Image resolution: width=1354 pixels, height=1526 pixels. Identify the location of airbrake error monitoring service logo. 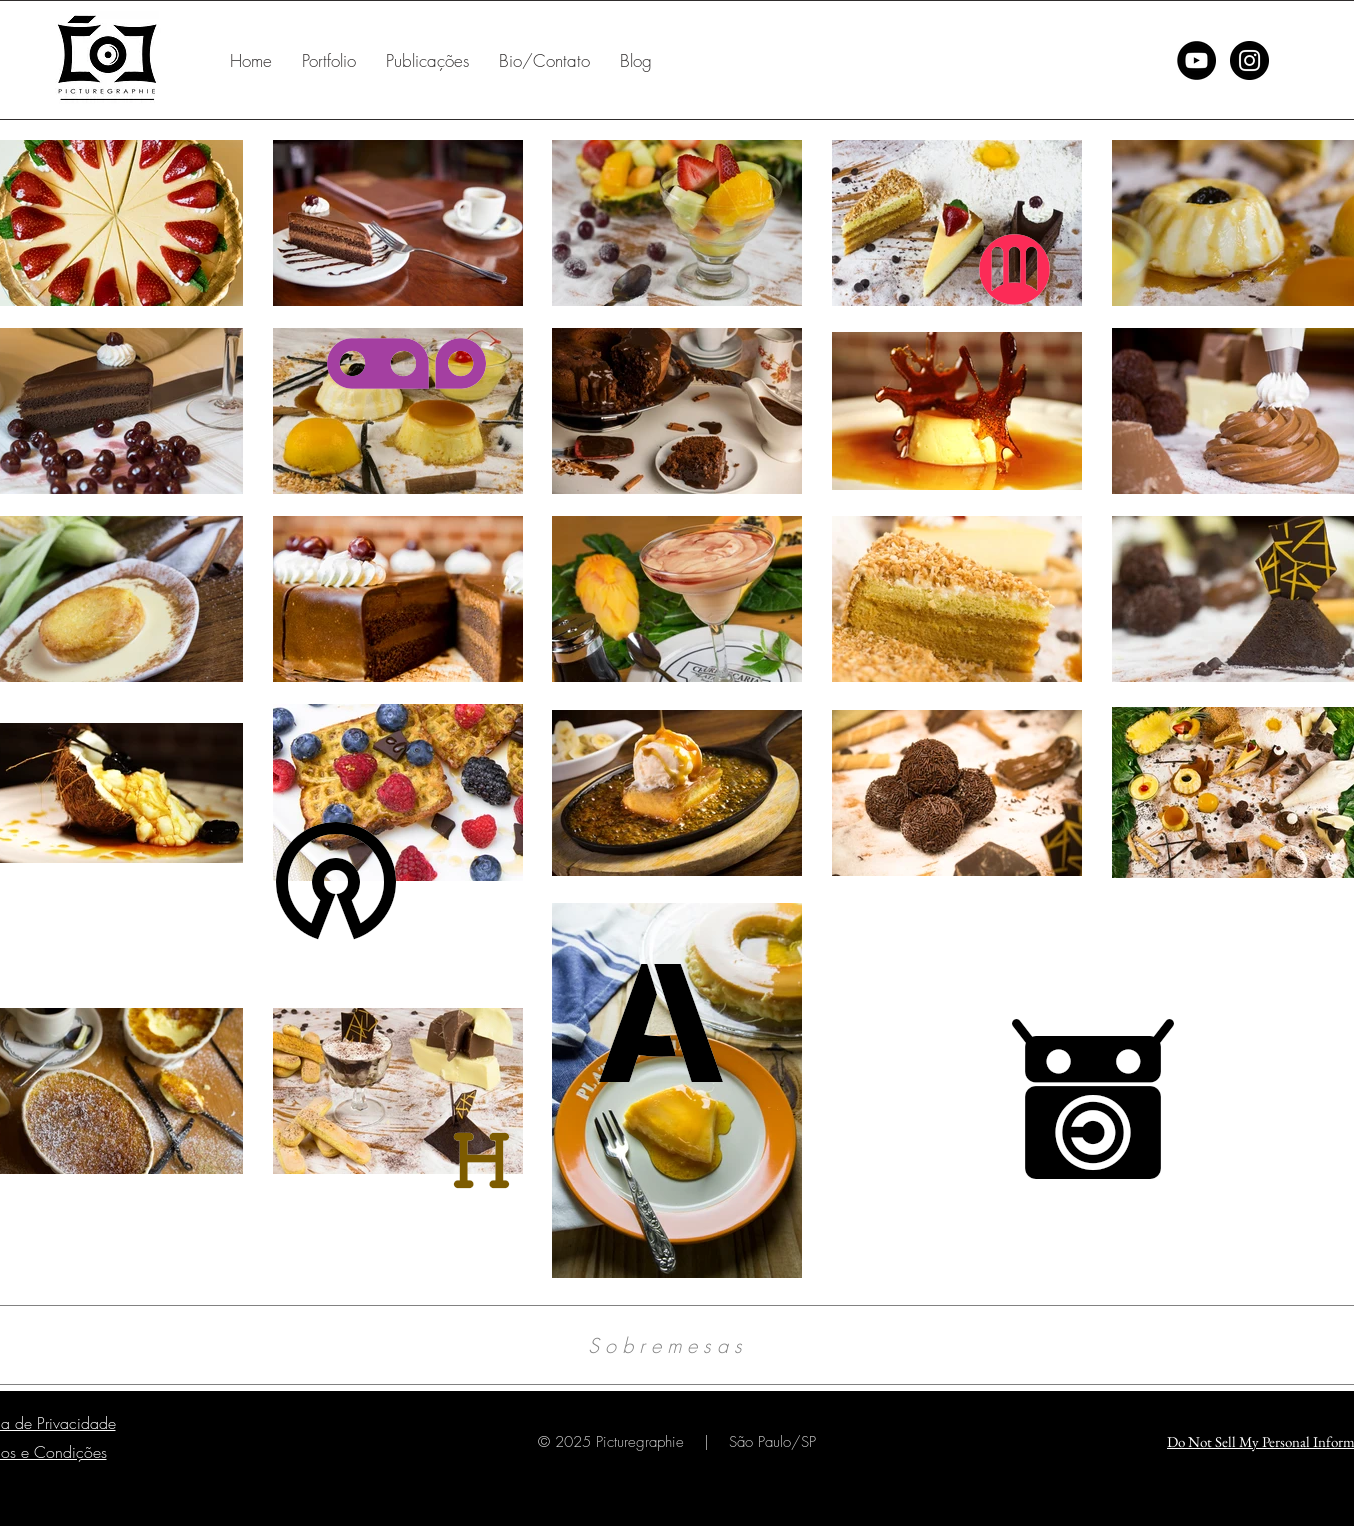
(661, 1023).